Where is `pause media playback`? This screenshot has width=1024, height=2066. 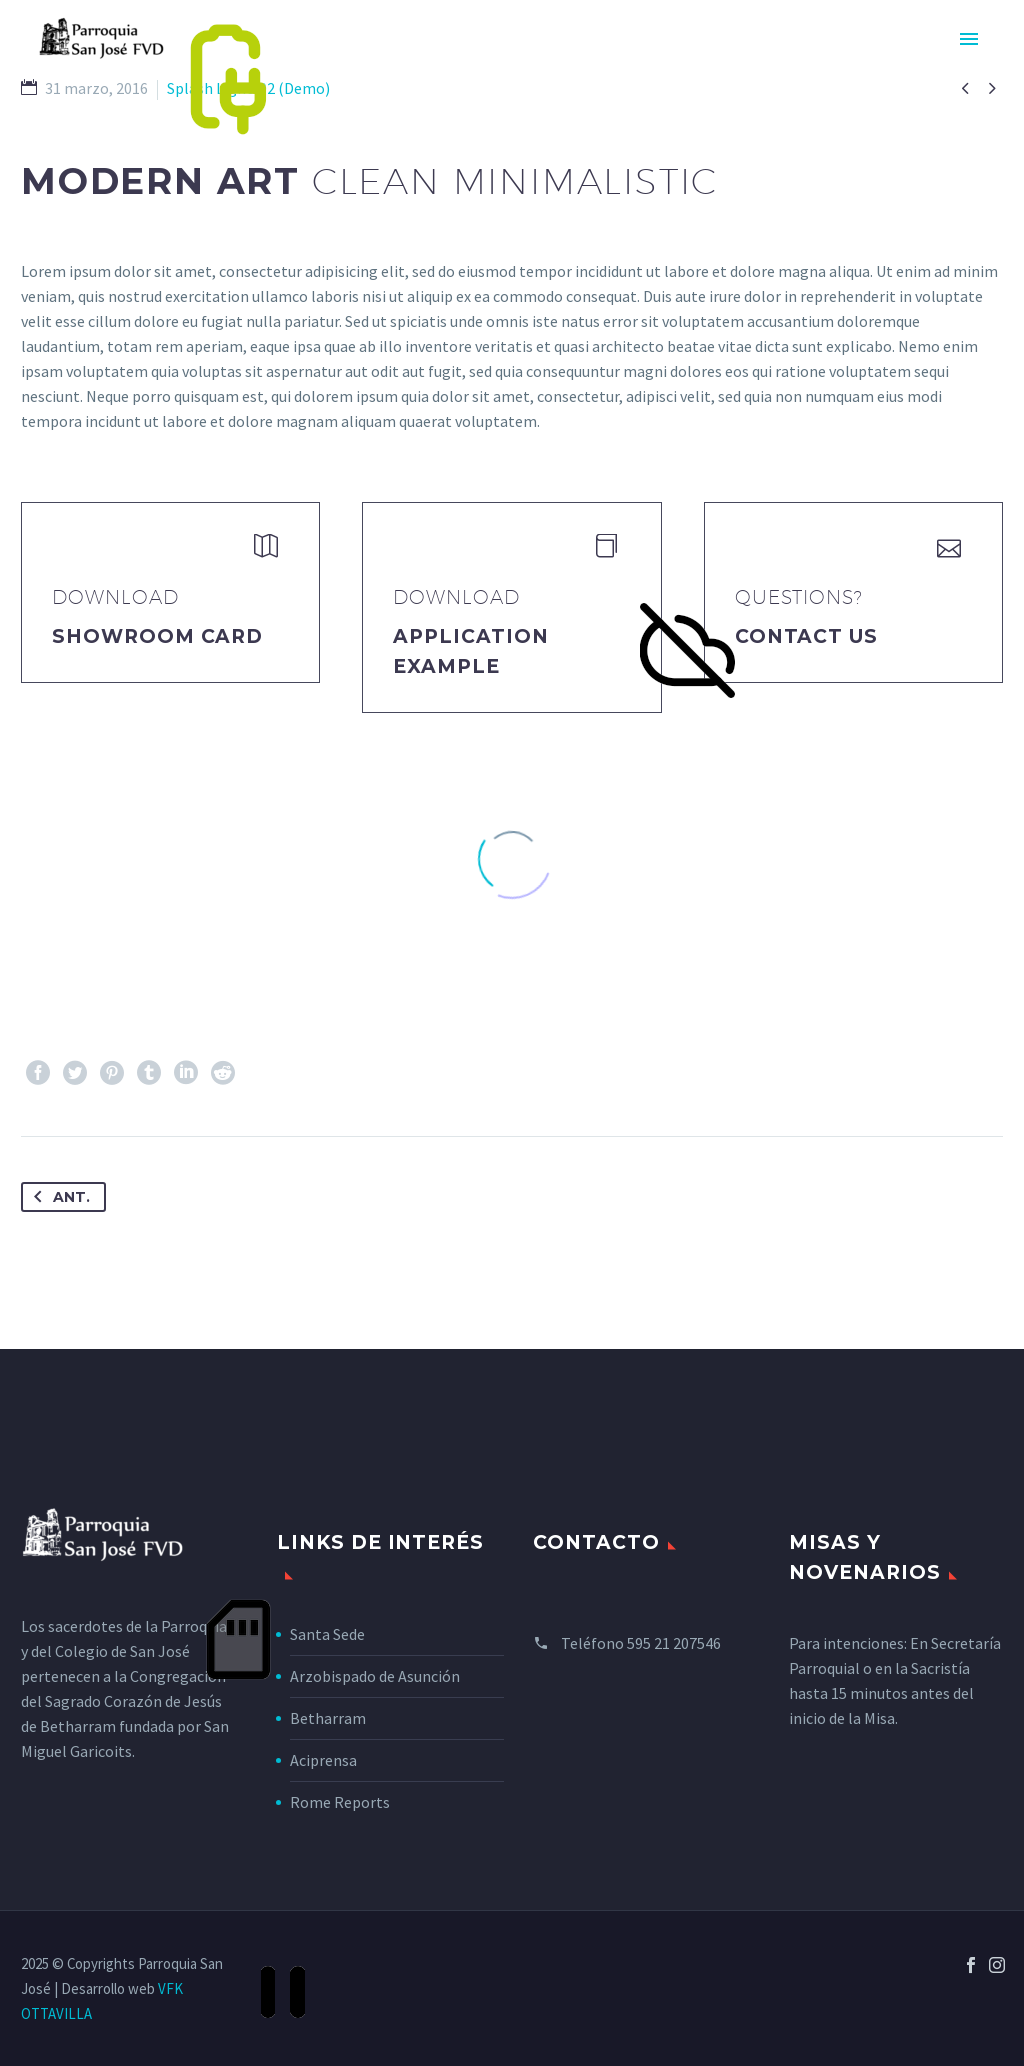 pause media playback is located at coordinates (283, 1992).